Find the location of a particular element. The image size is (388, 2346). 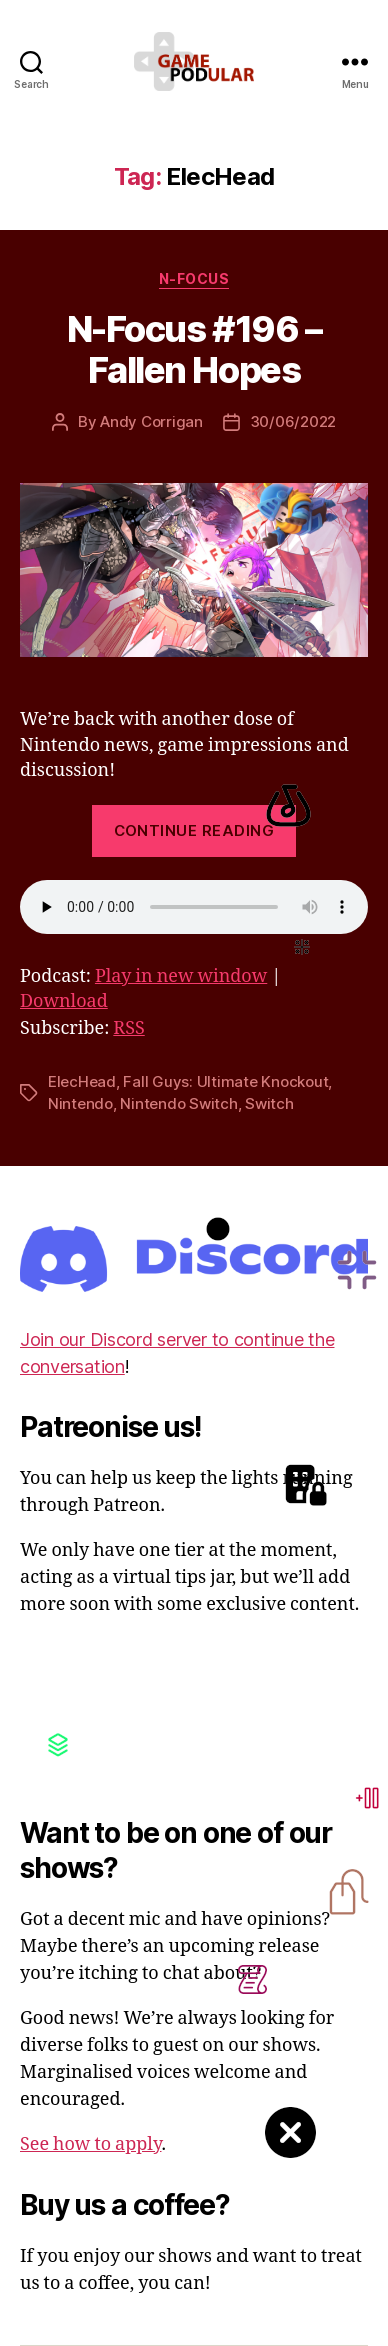

browse tea or hot beverage options is located at coordinates (347, 1893).